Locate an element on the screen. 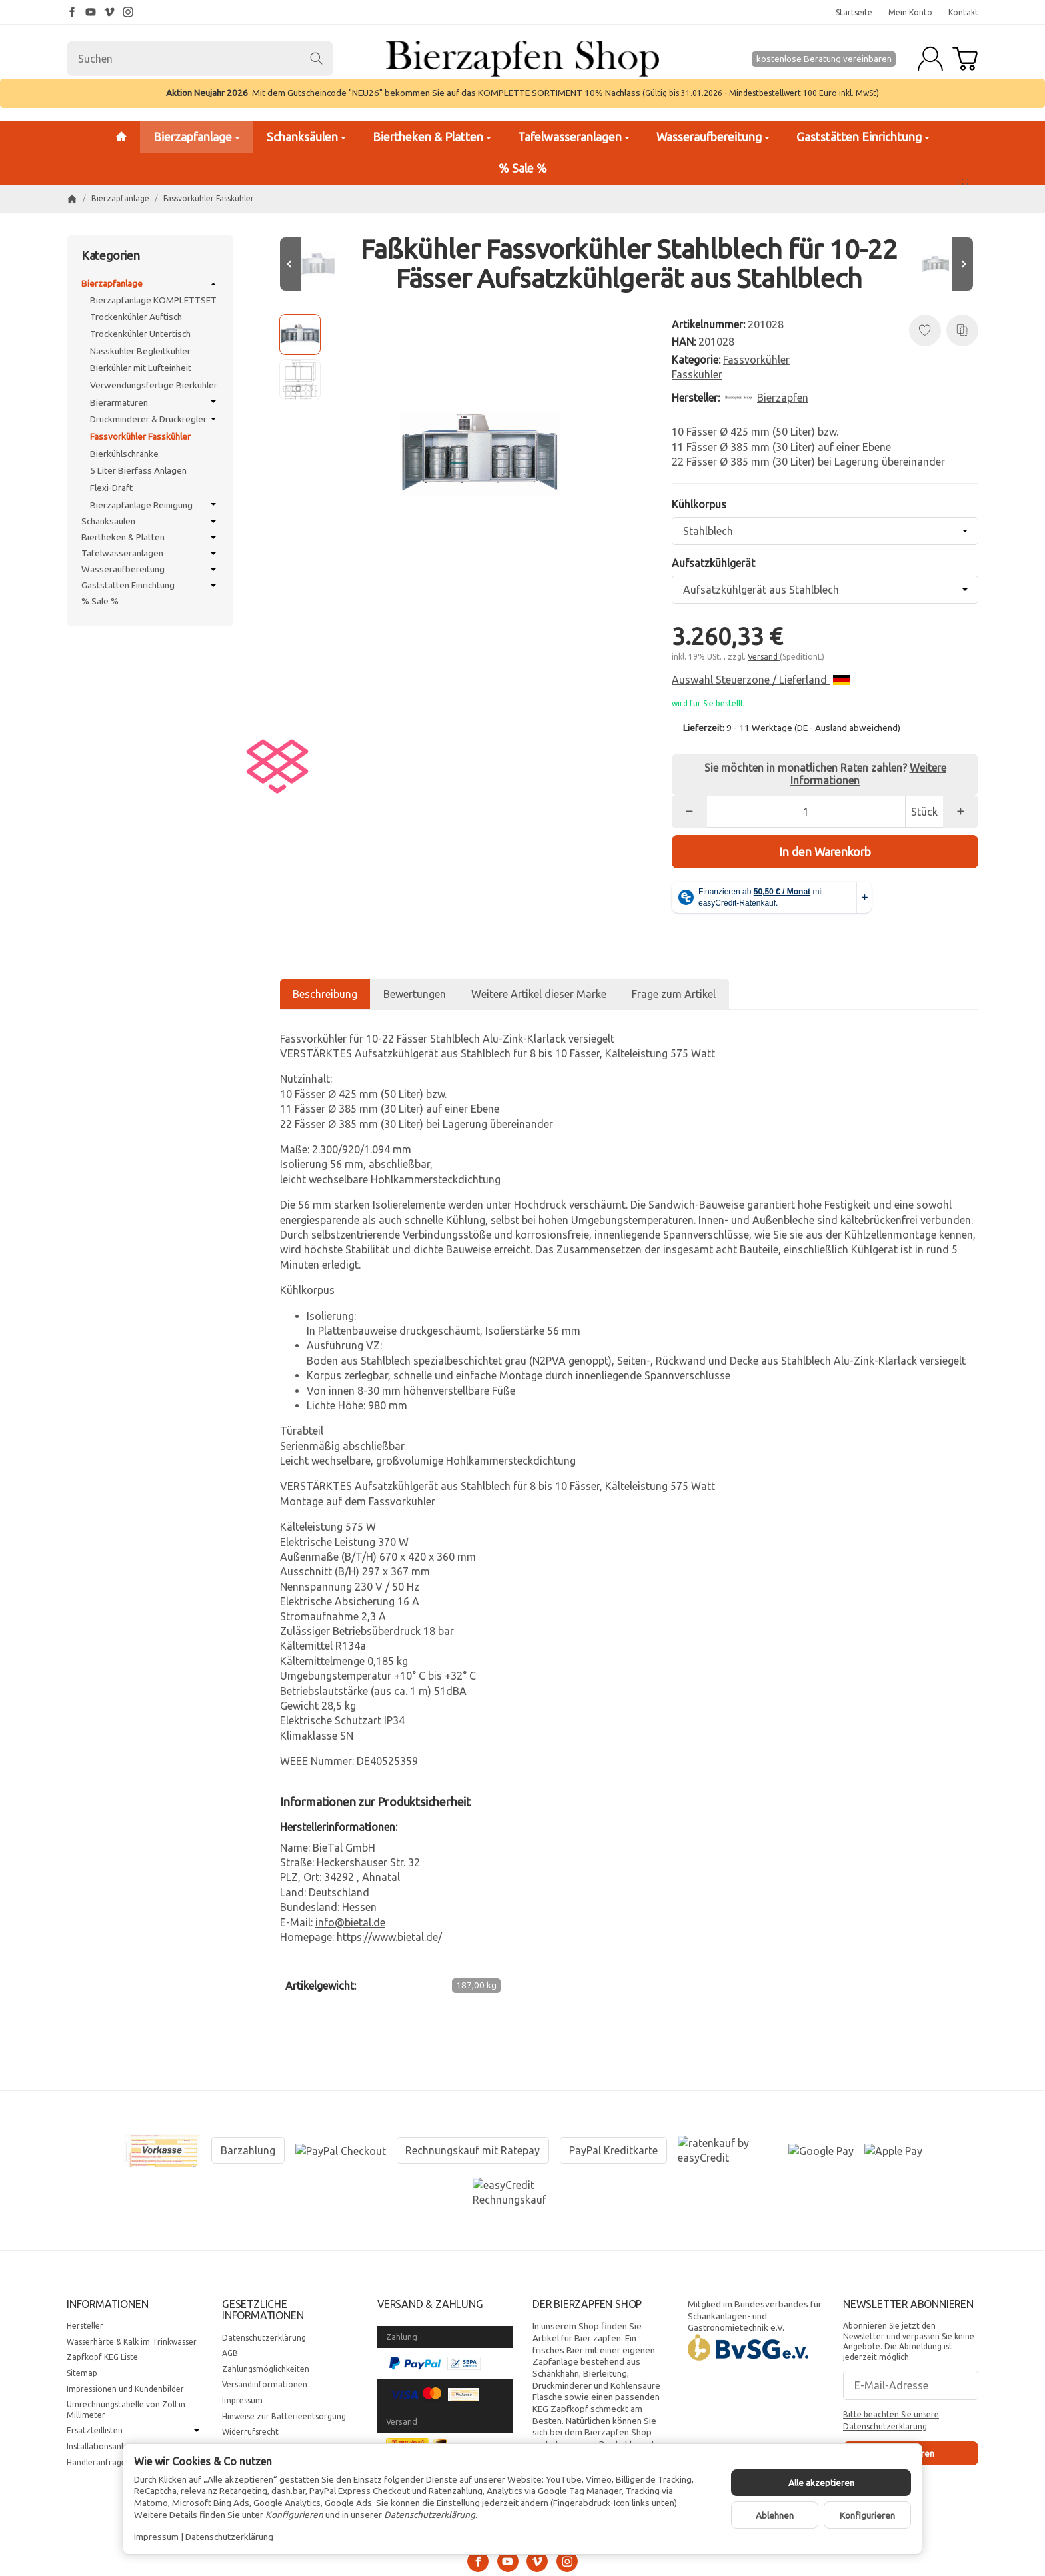 This screenshot has height=2576, width=1045. open dropbox cloud storage is located at coordinates (277, 764).